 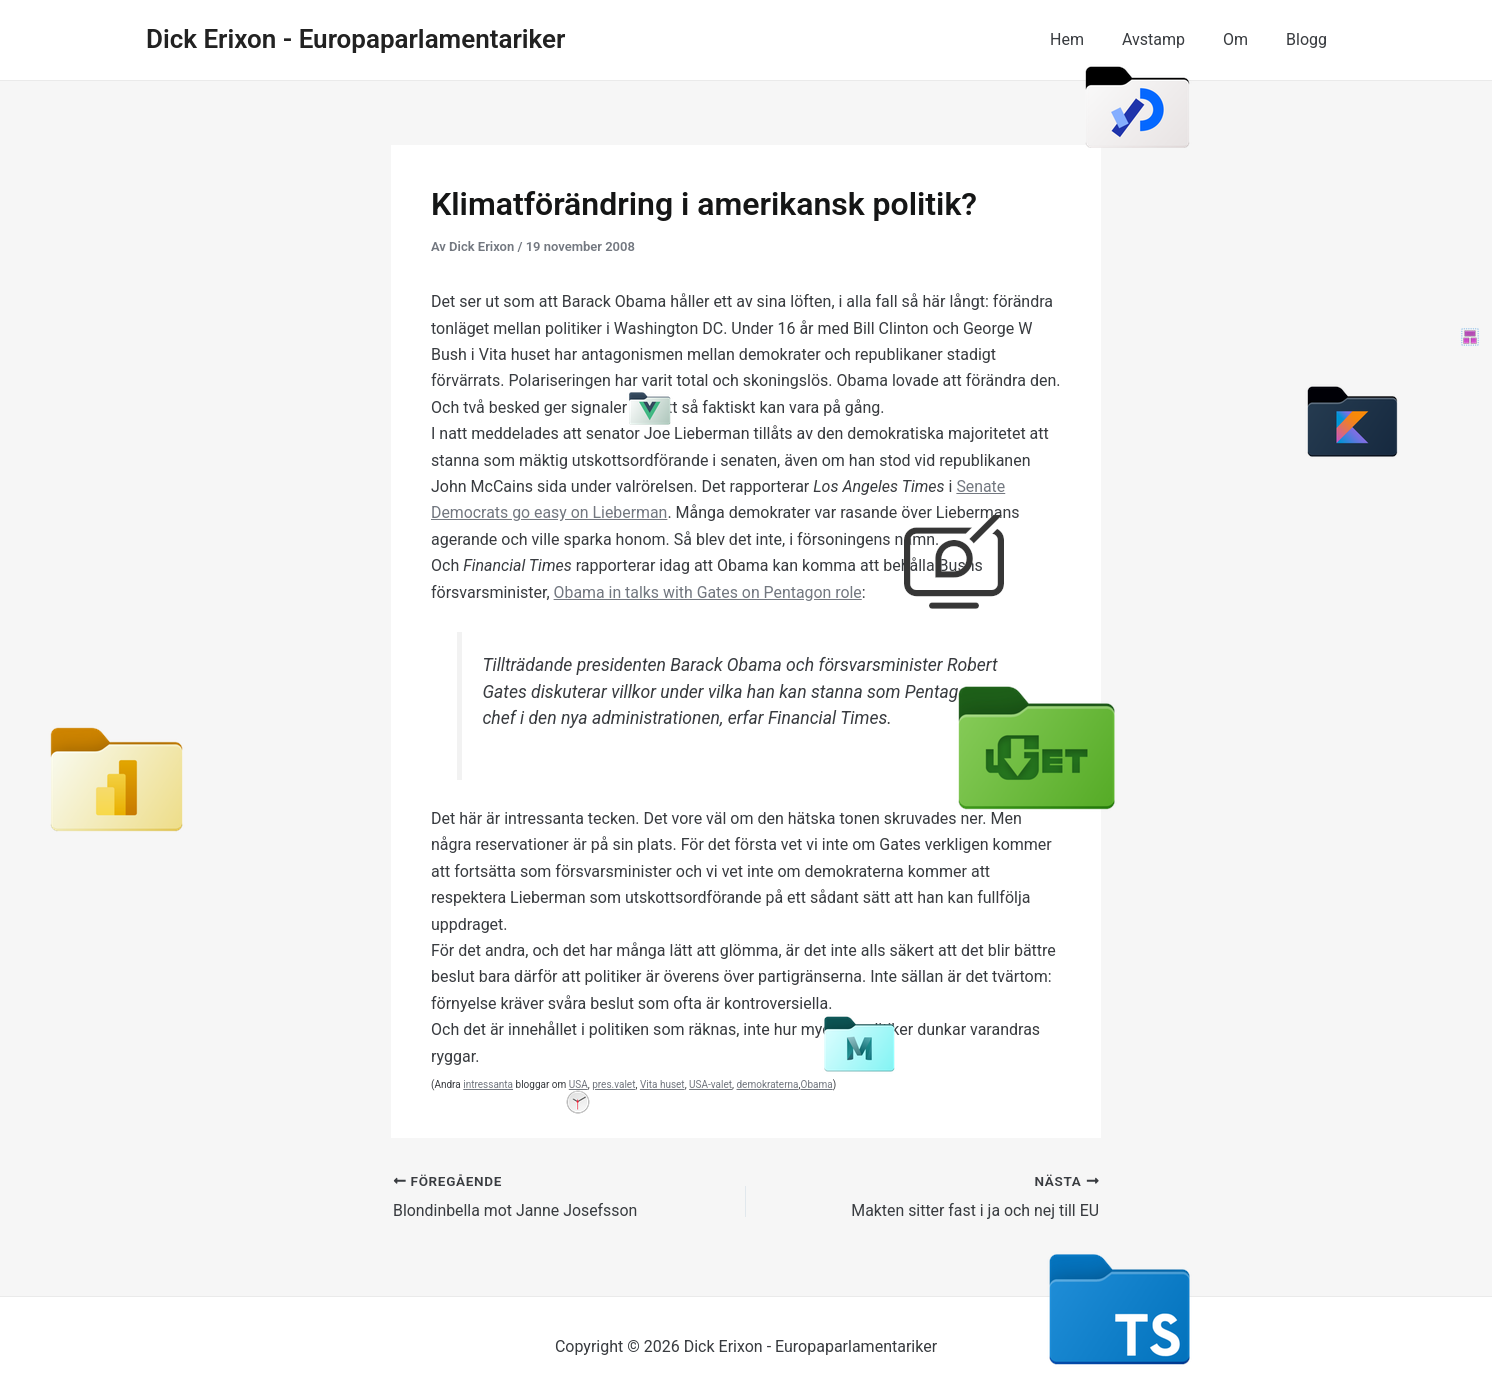 I want to click on open folder containing kotlin project files, so click(x=1352, y=424).